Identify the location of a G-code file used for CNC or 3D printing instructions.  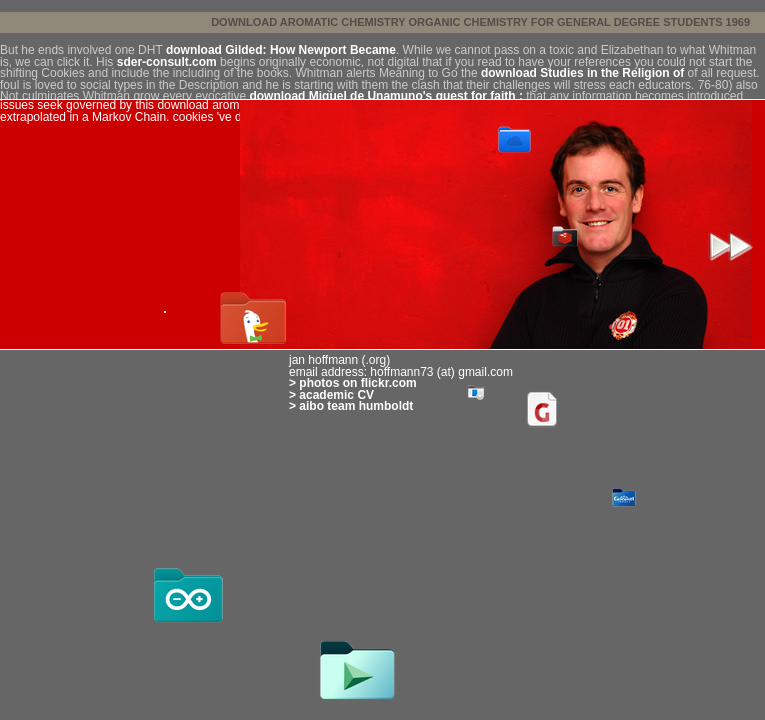
(542, 409).